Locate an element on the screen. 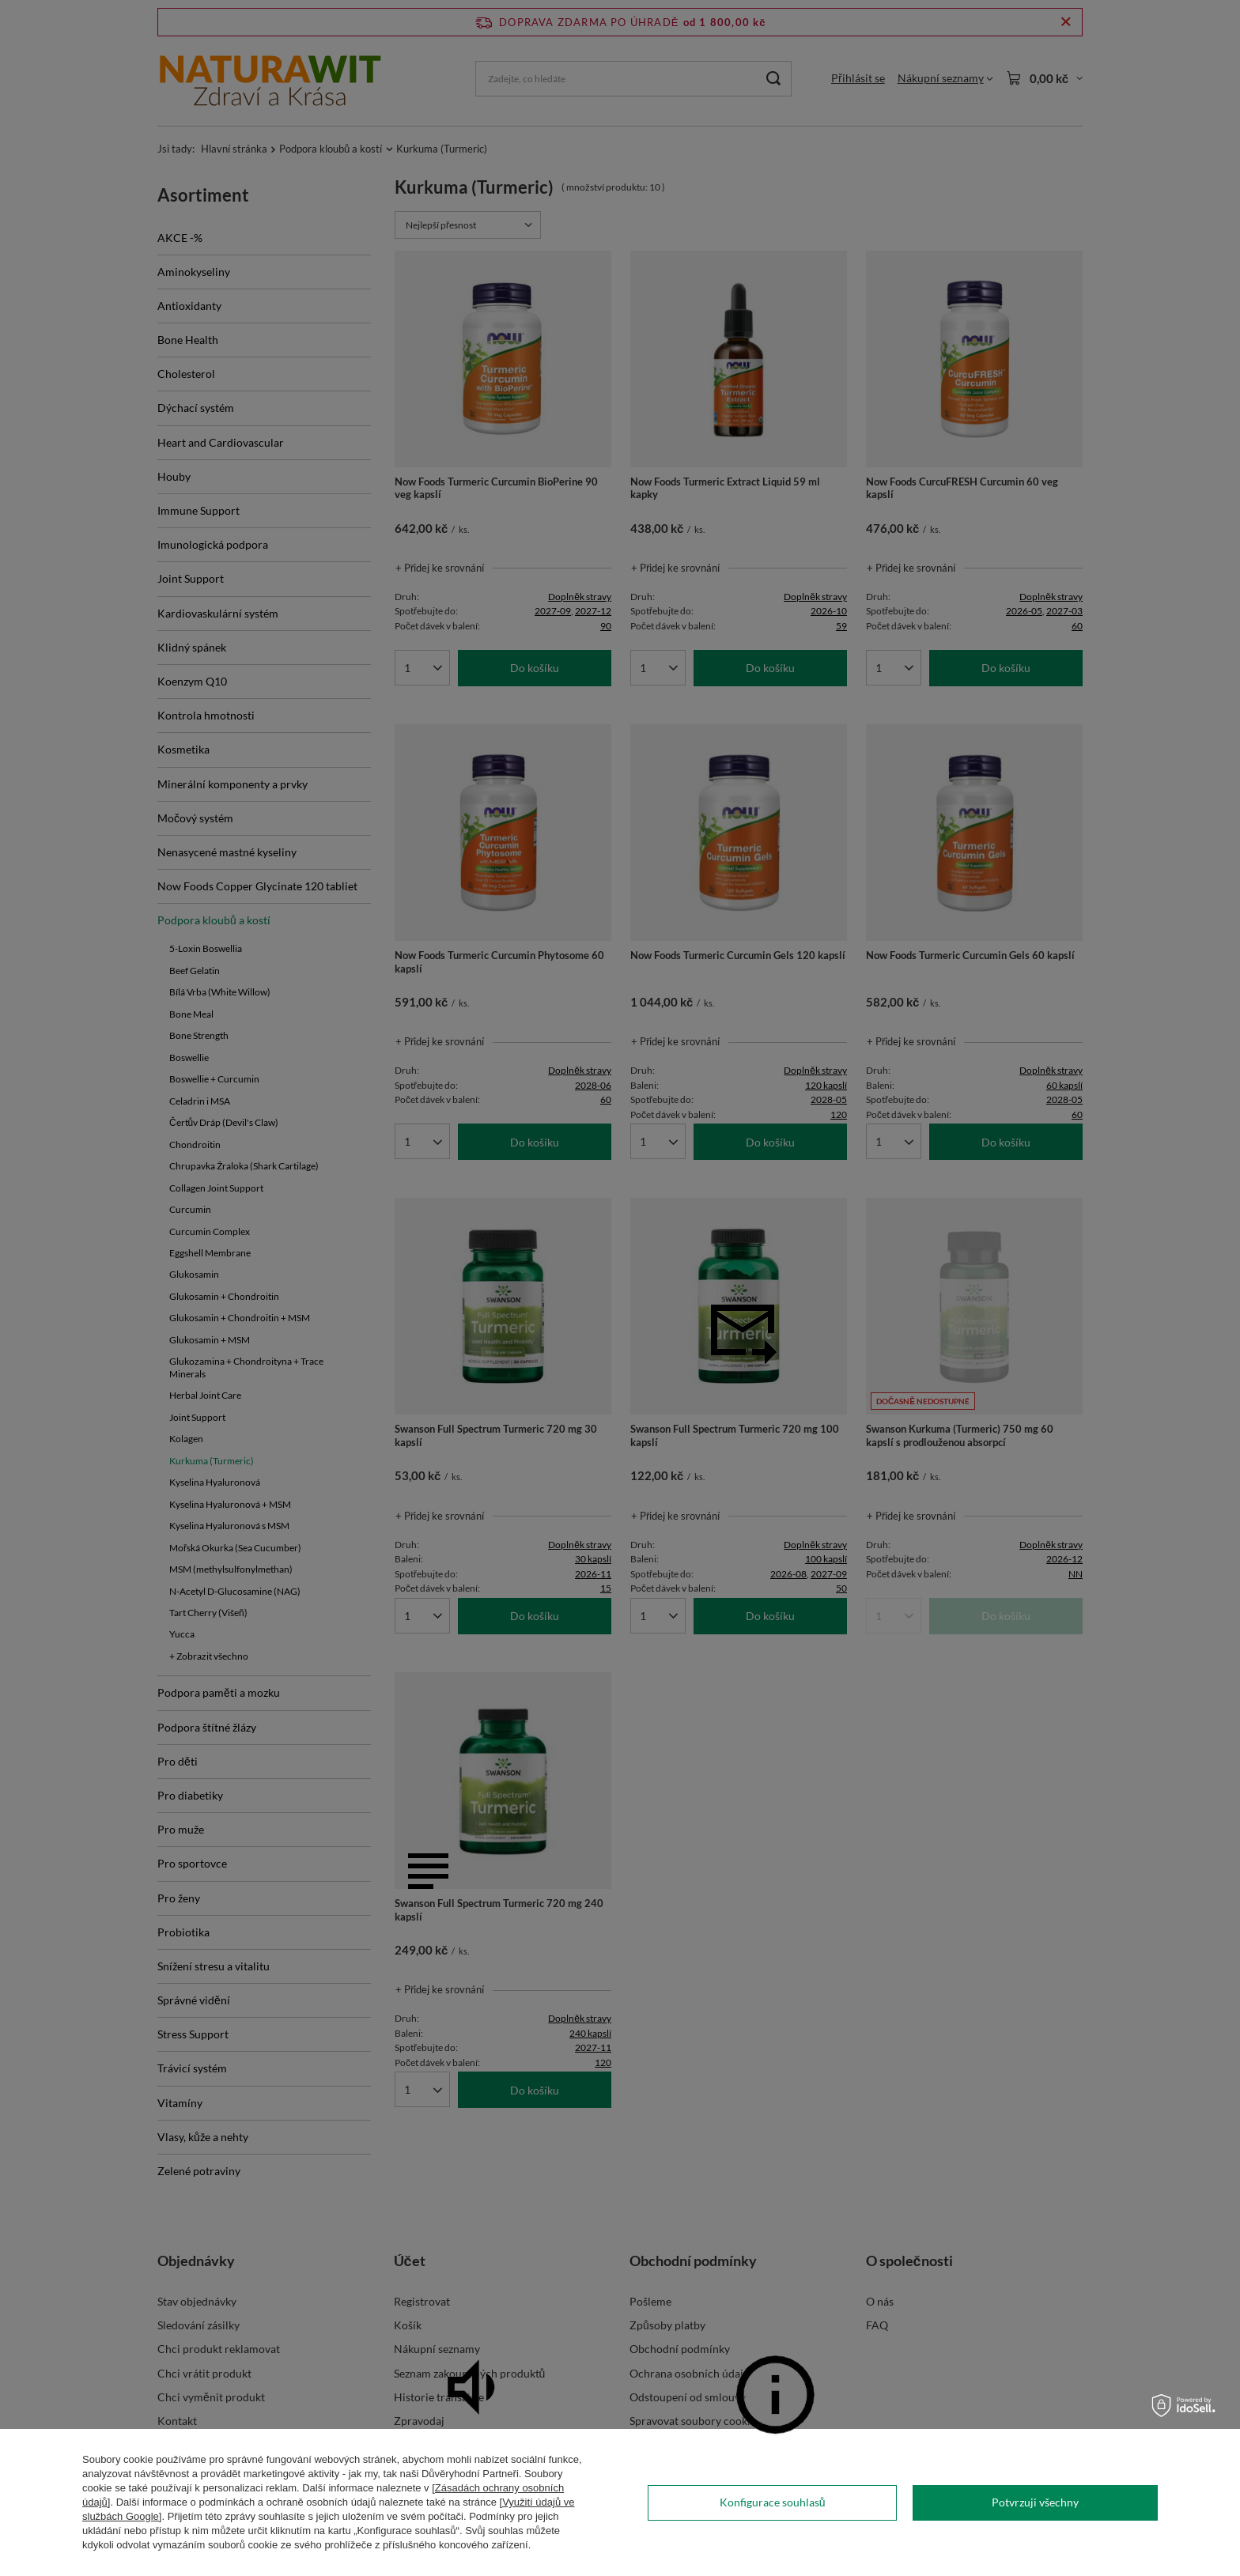 This screenshot has width=1240, height=2576. view more information about this item is located at coordinates (775, 2394).